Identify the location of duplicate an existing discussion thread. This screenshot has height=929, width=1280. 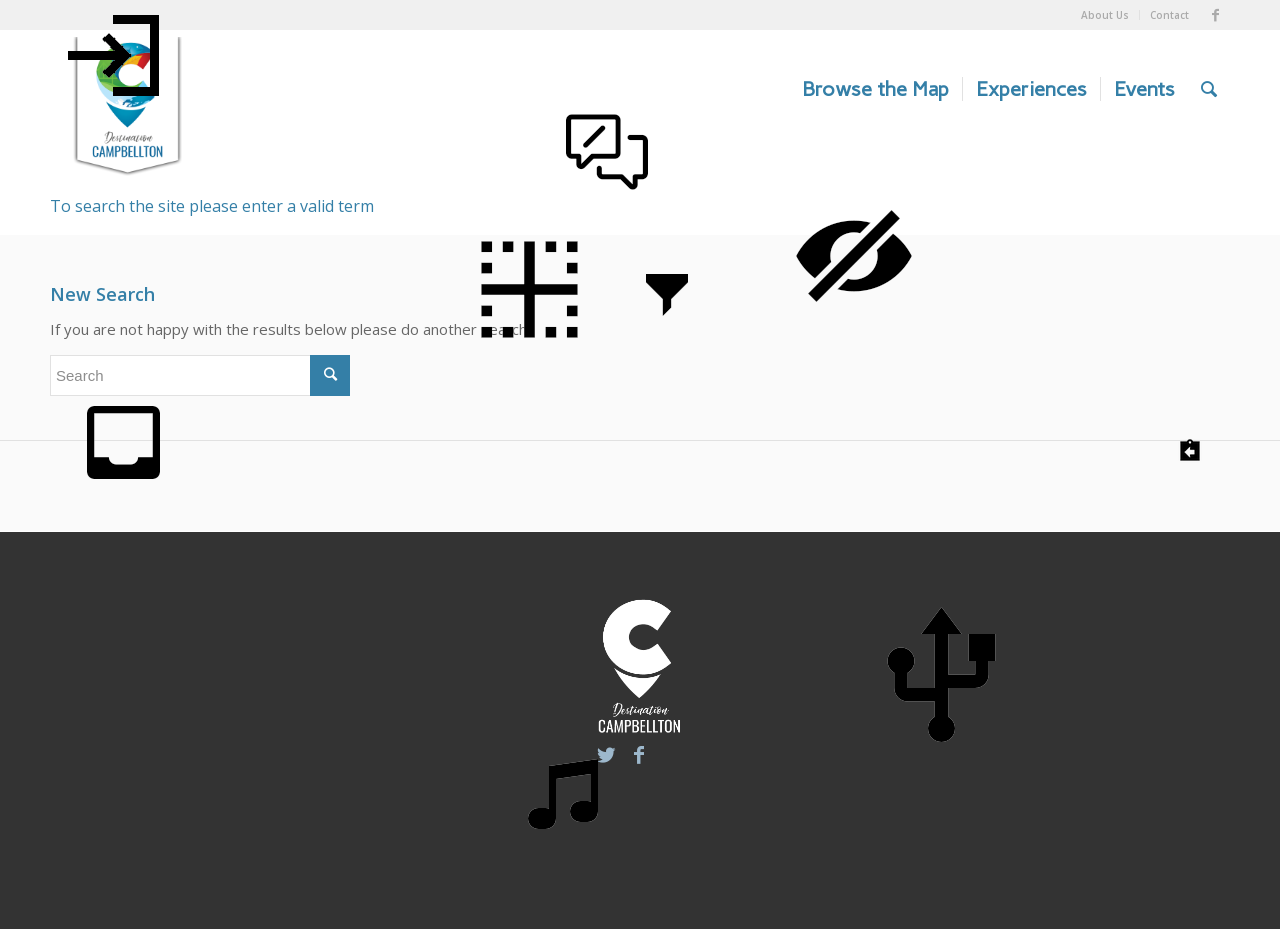
(607, 152).